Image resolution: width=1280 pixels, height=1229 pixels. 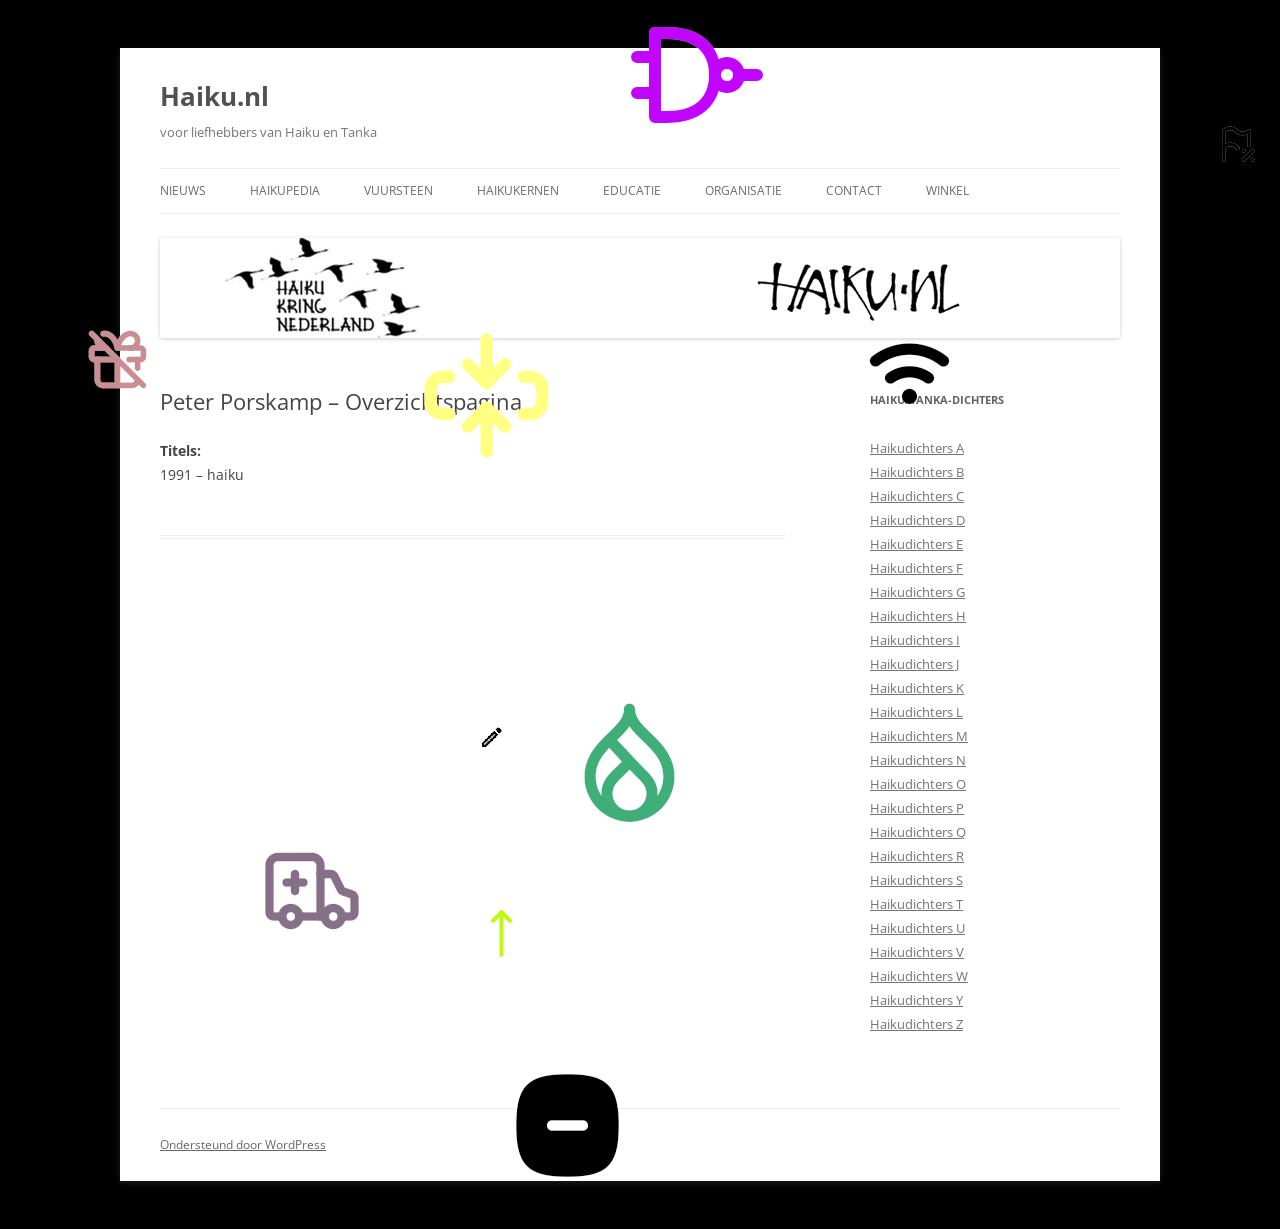 I want to click on edit or modify content, so click(x=492, y=737).